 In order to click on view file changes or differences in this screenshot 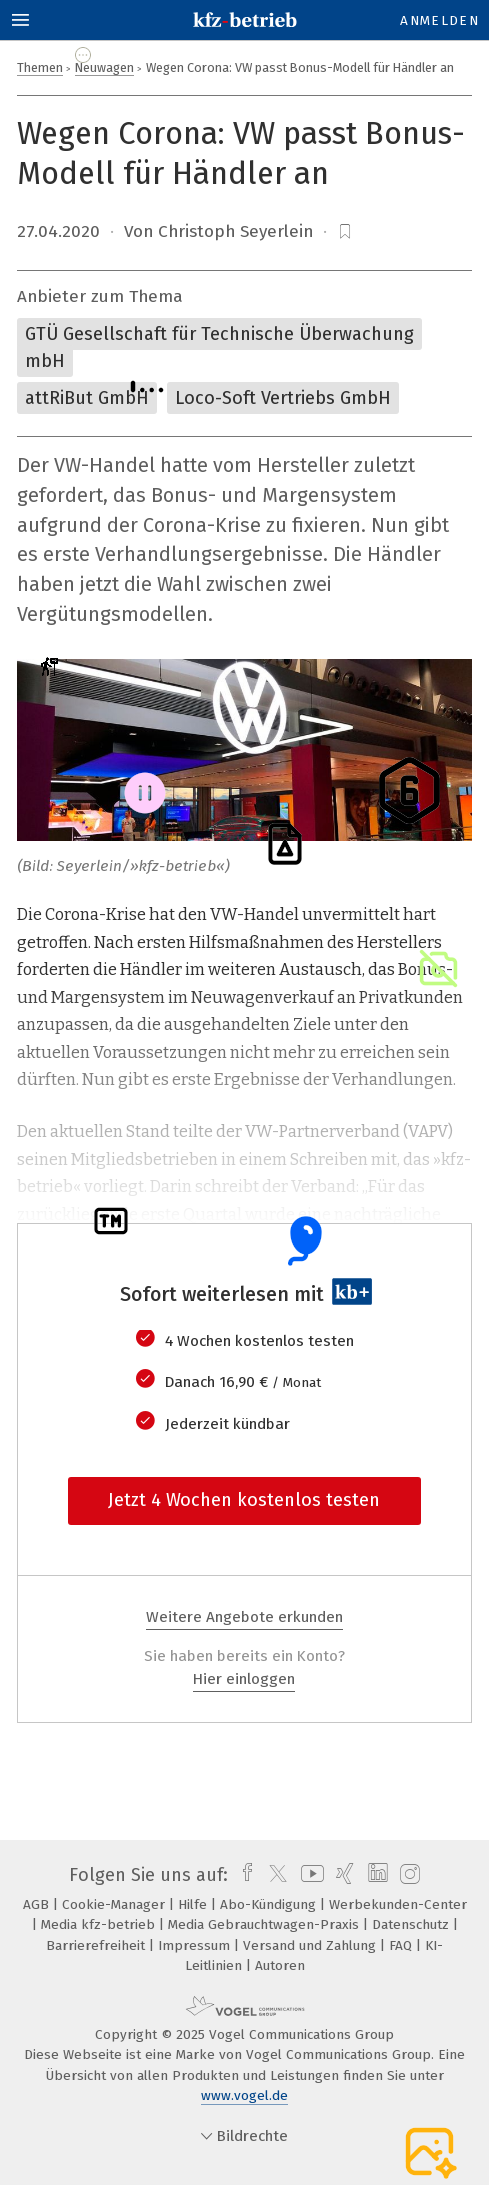, I will do `click(285, 844)`.